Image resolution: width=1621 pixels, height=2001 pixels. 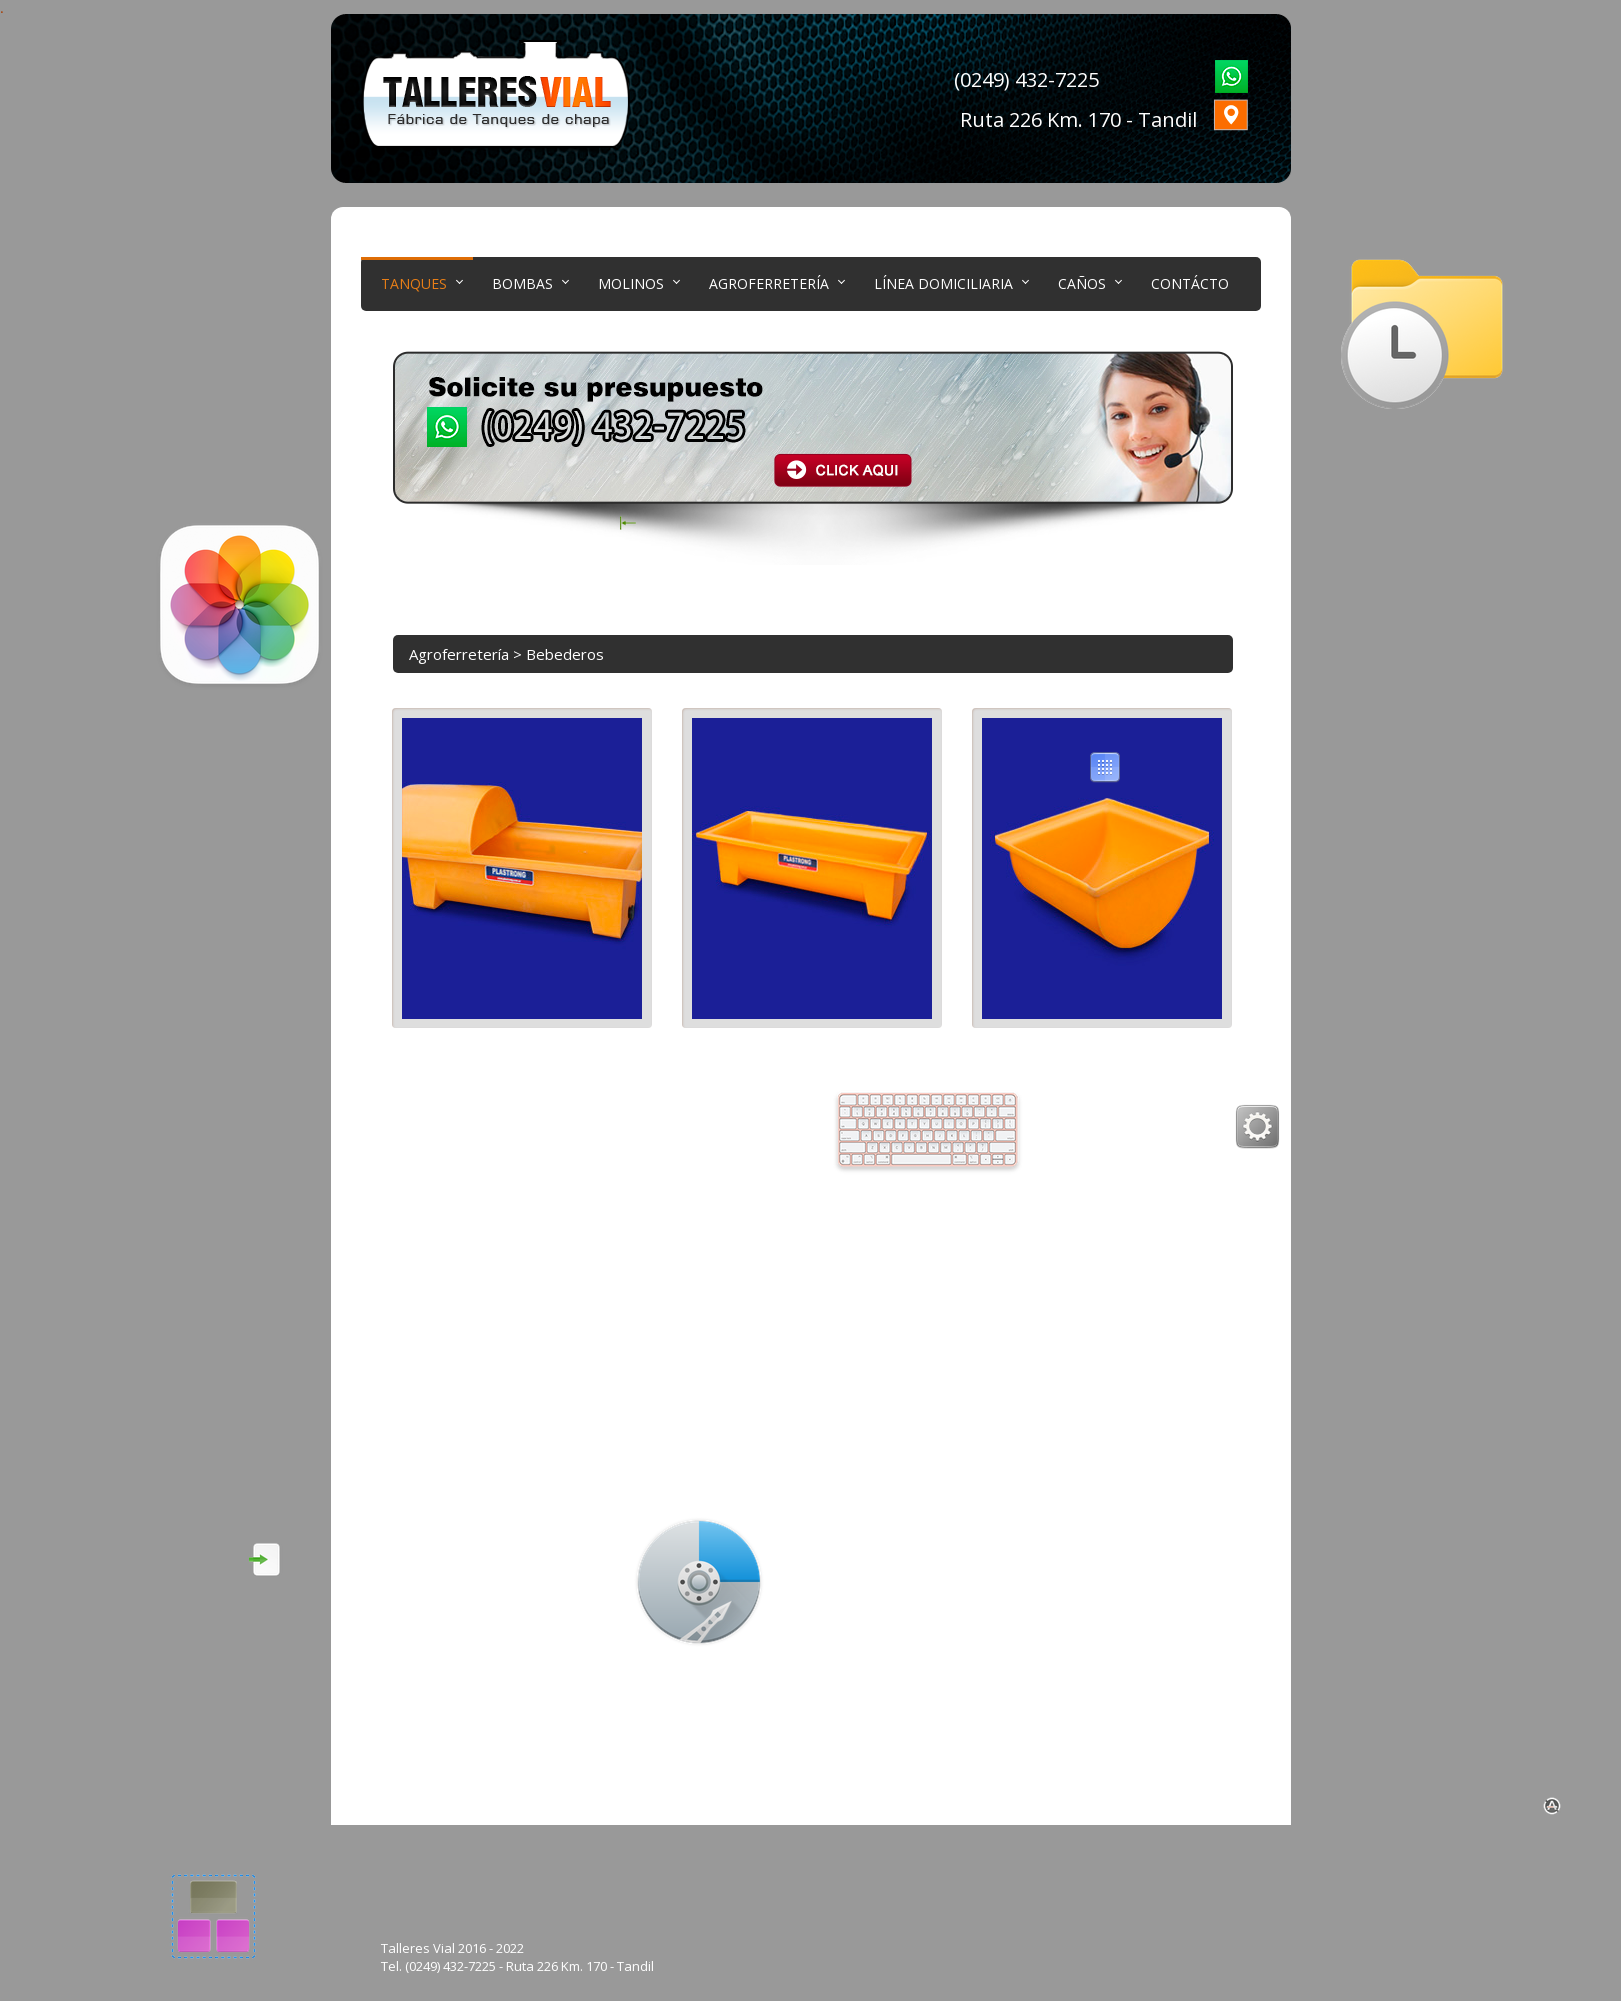 I want to click on open the Photos app, so click(x=239, y=604).